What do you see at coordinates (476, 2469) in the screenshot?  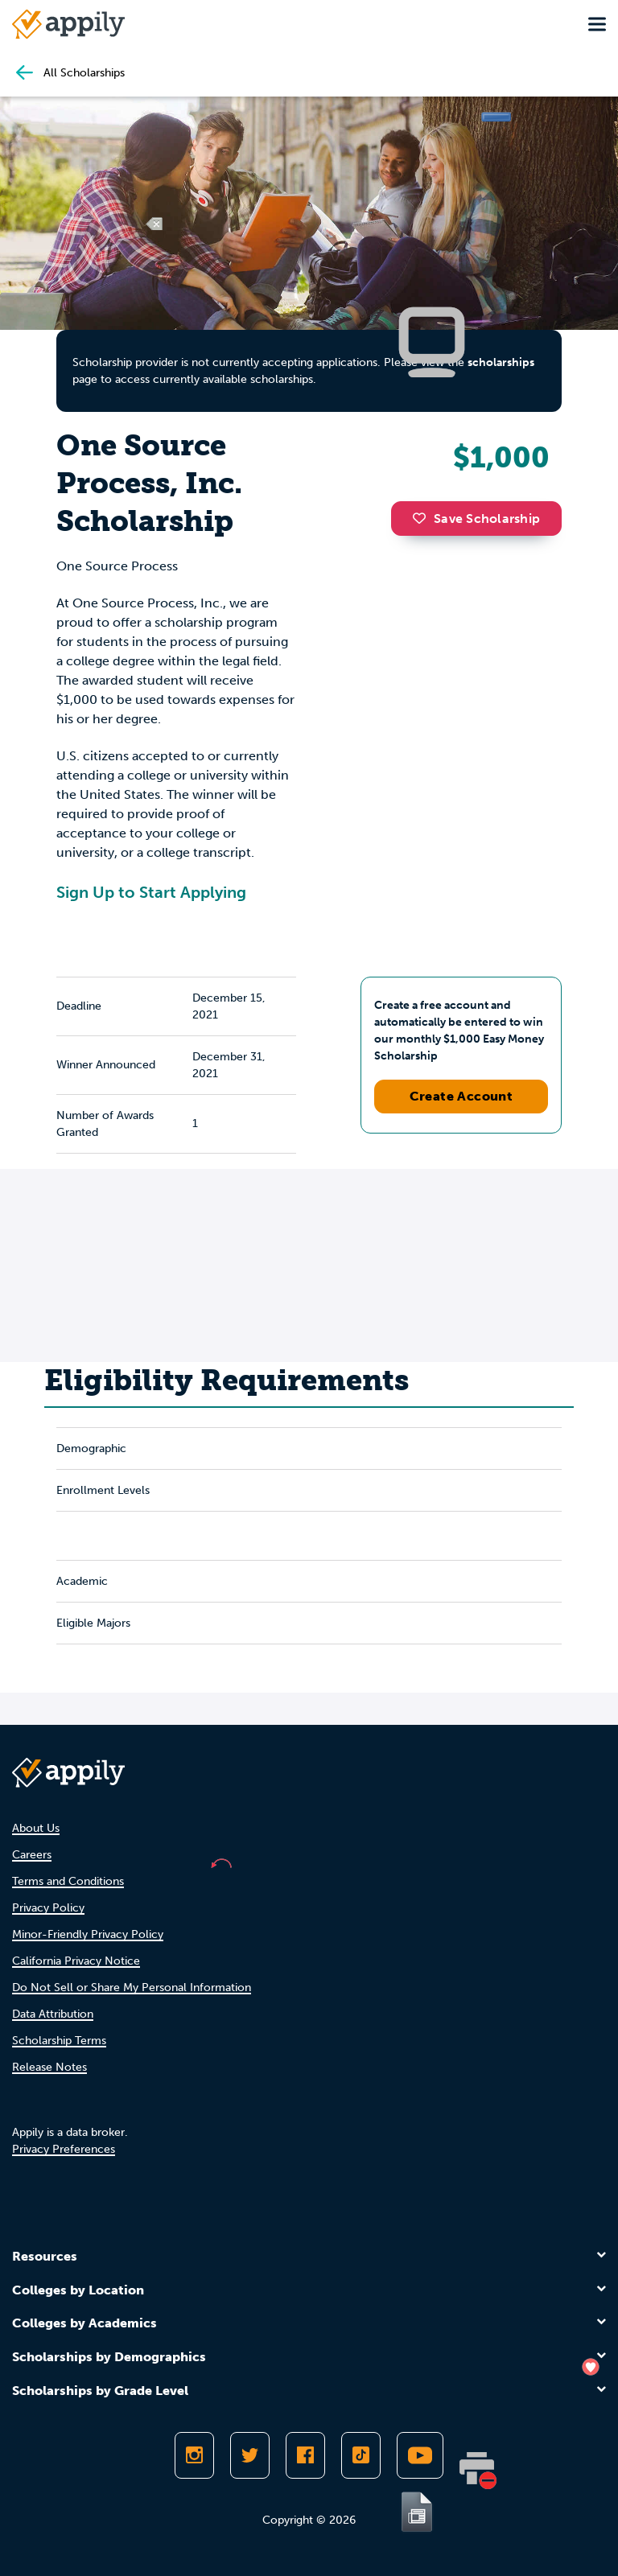 I see `indicates a printer error or malfunction` at bounding box center [476, 2469].